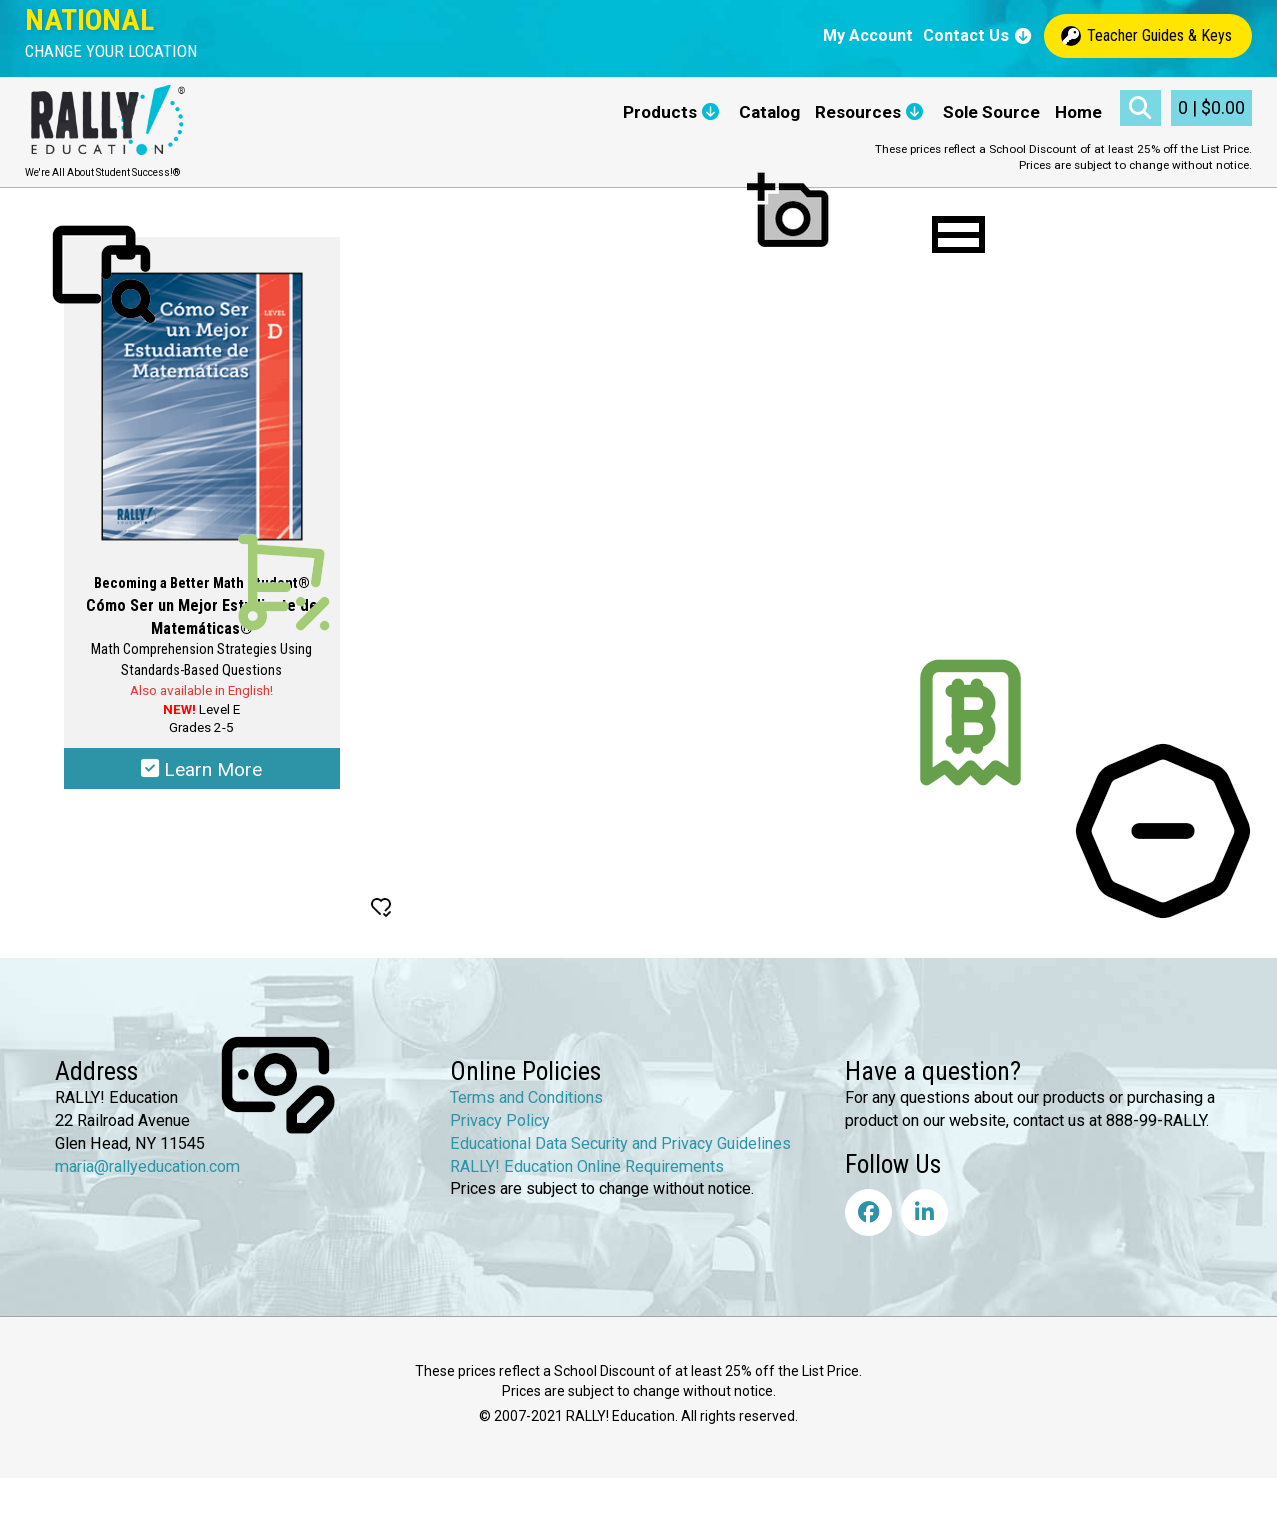  What do you see at coordinates (281, 582) in the screenshot?
I see `view discounted items in your cart` at bounding box center [281, 582].